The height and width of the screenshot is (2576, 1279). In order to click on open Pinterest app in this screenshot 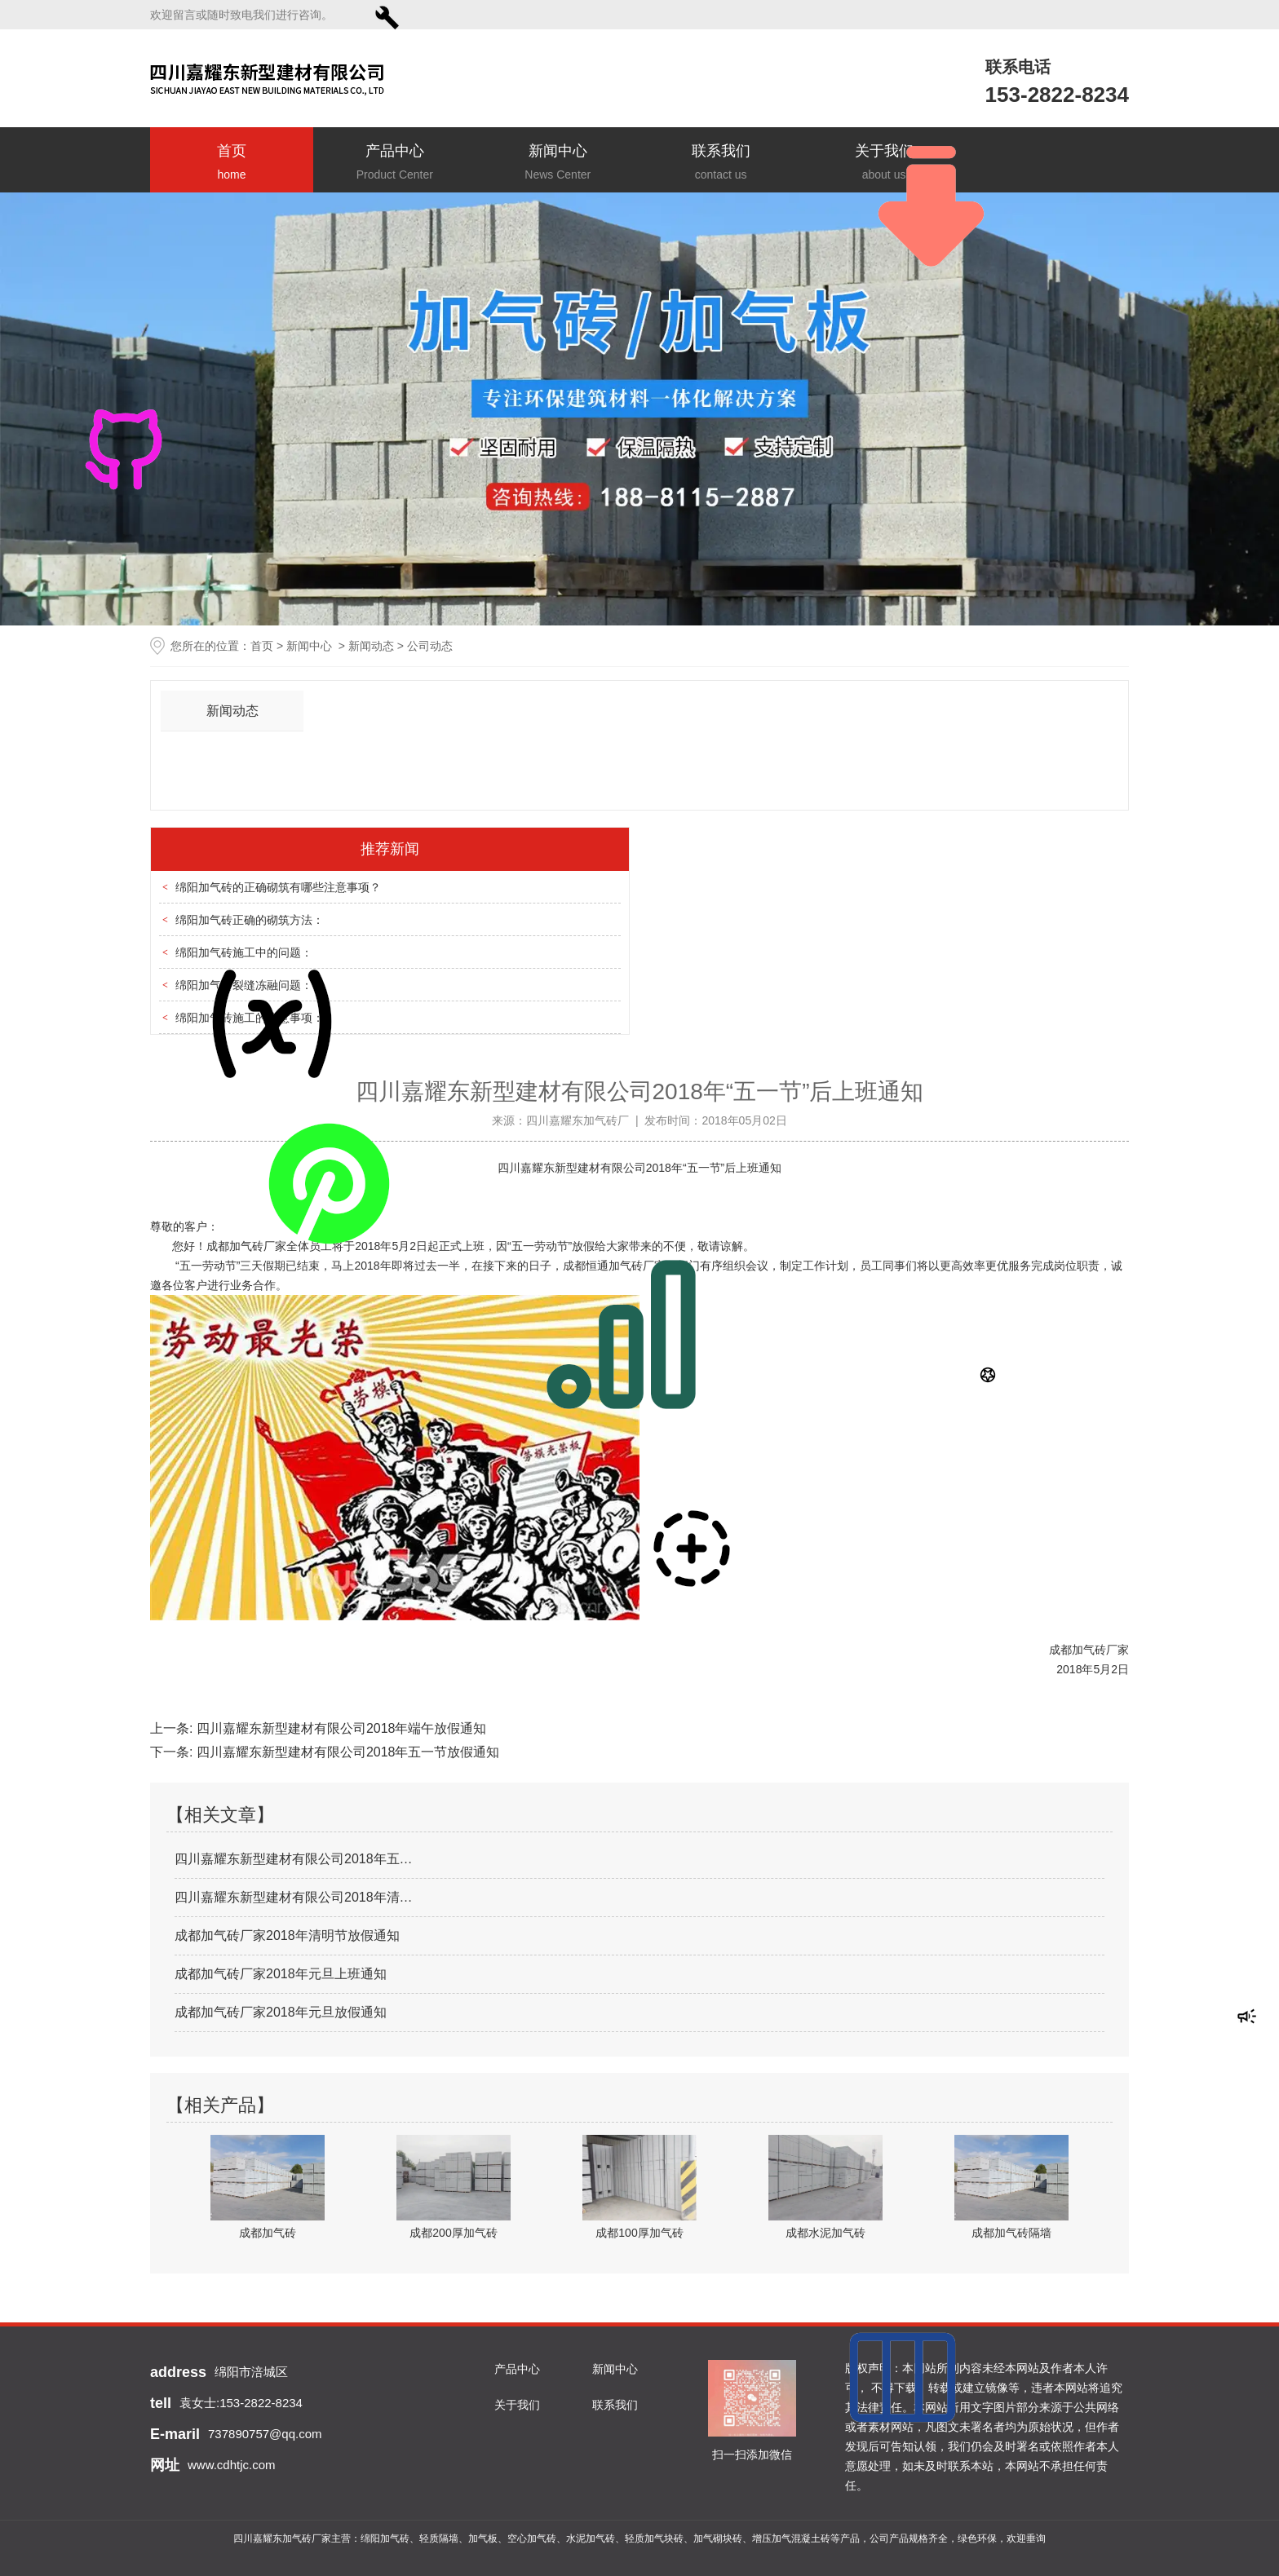, I will do `click(329, 1183)`.